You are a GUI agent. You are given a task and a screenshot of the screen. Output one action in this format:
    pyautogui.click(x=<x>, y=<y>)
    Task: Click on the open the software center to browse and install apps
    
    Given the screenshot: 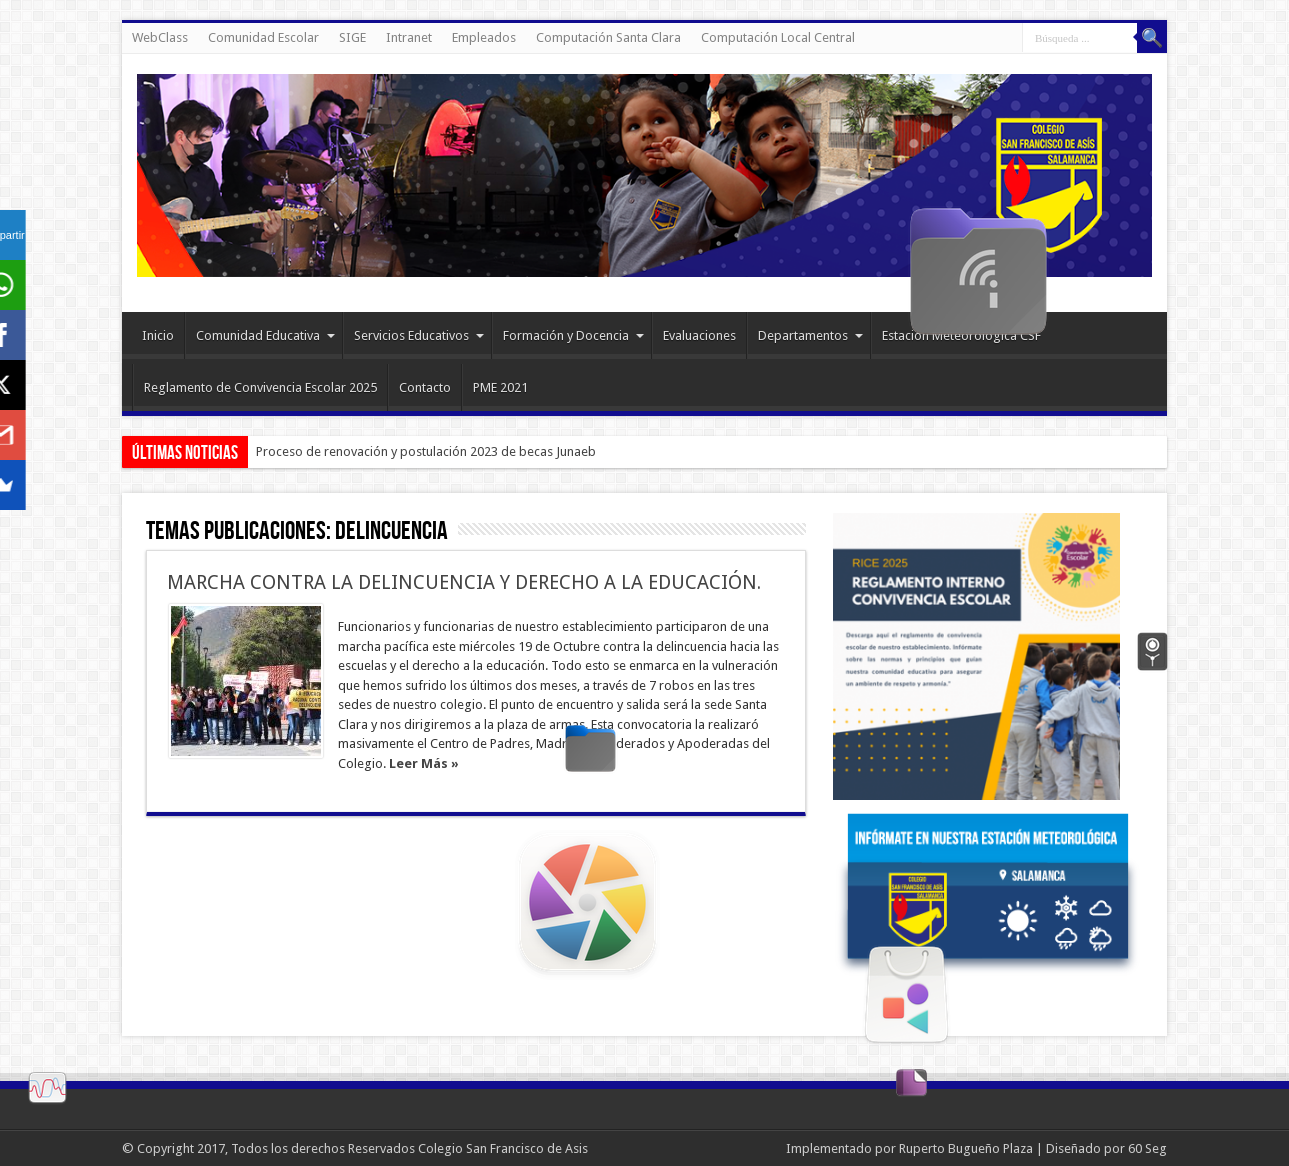 What is the action you would take?
    pyautogui.click(x=906, y=994)
    